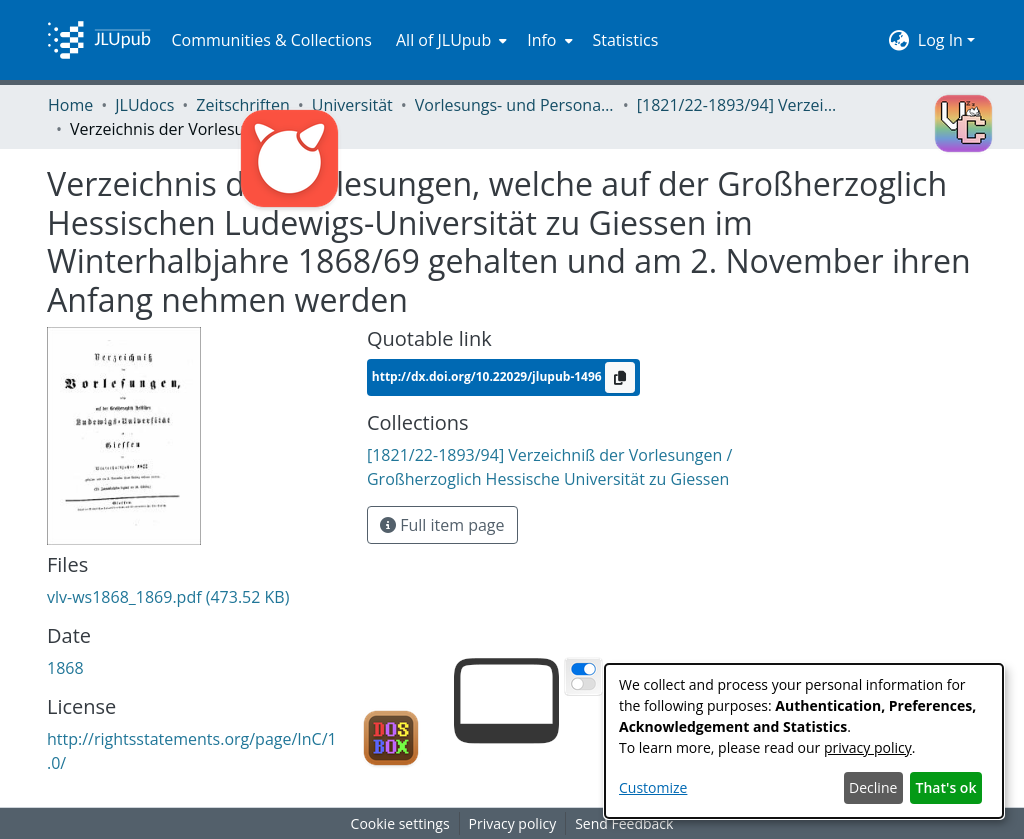 The height and width of the screenshot is (839, 1024). Describe the element at coordinates (289, 158) in the screenshot. I see `open FreeBSD application` at that location.